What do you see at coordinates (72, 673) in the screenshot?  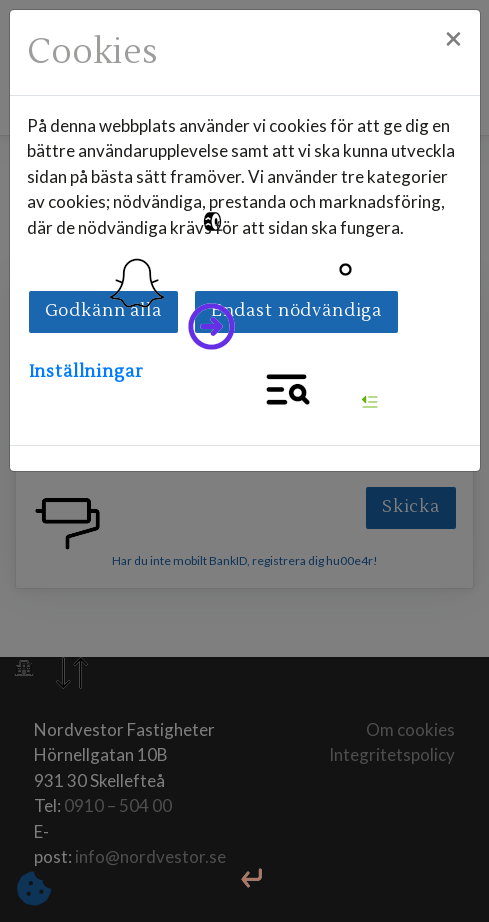 I see `sort items in ascending or descending order` at bounding box center [72, 673].